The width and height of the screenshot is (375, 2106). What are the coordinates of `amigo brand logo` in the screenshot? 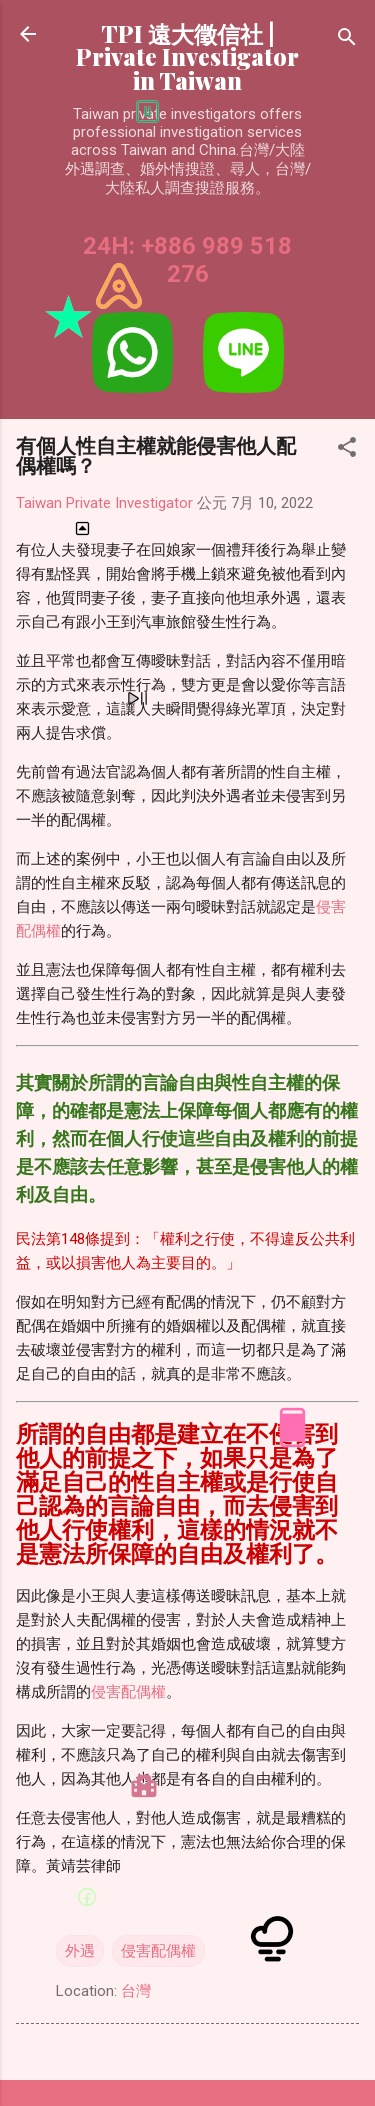 It's located at (119, 286).